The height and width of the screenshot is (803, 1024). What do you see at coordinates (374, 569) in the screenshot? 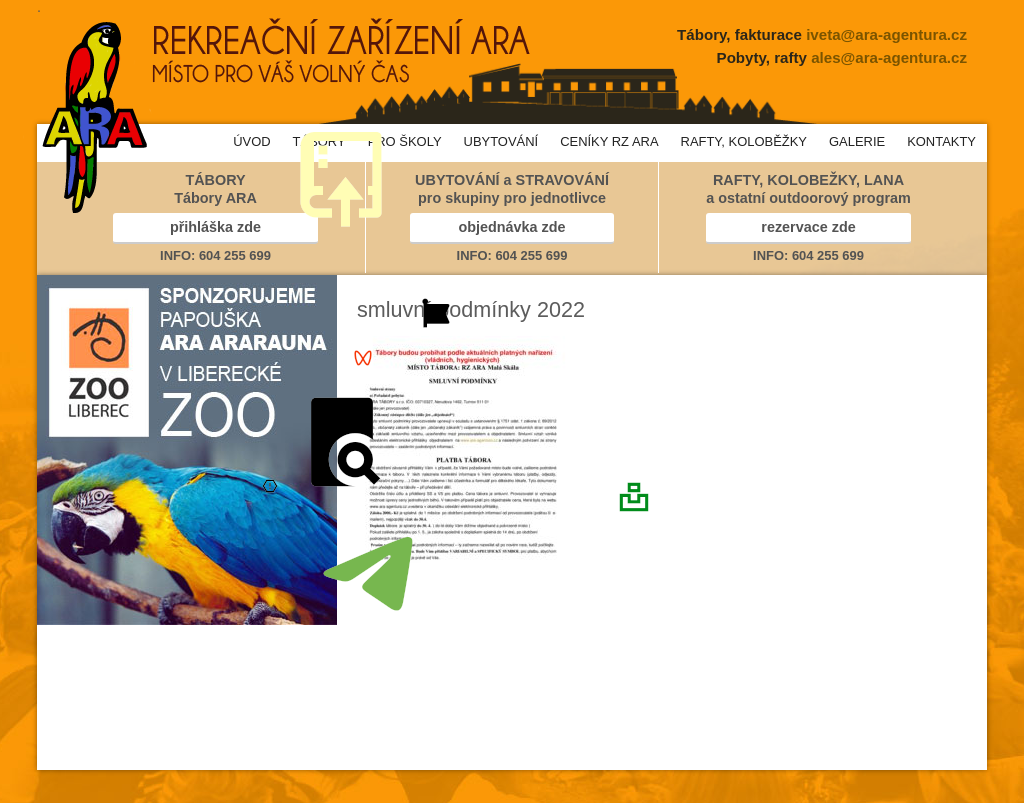
I see `open telegram messaging app` at bounding box center [374, 569].